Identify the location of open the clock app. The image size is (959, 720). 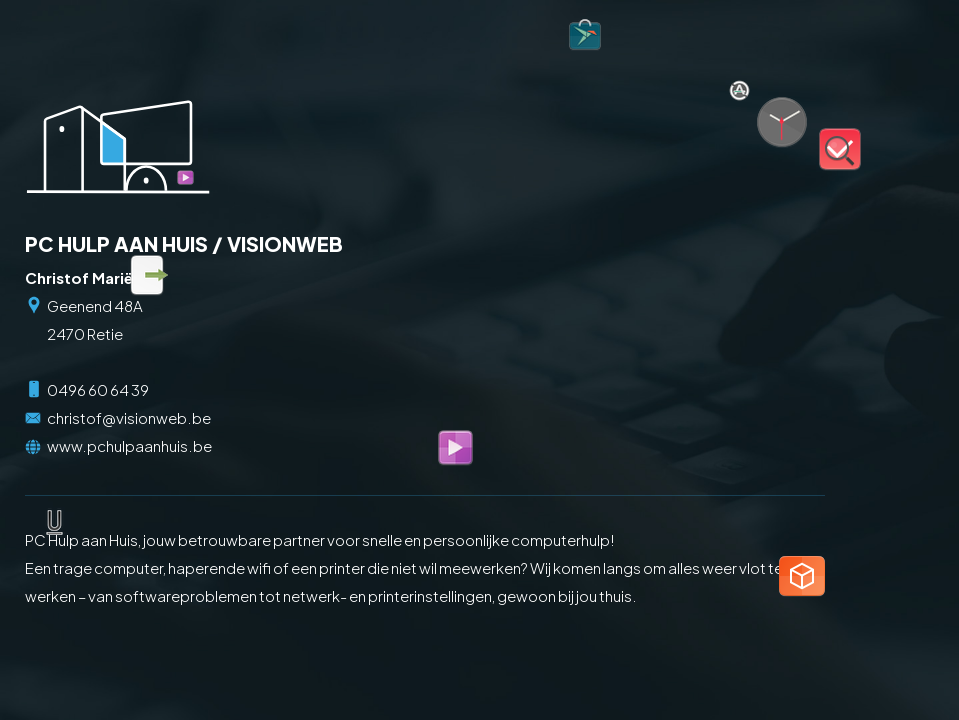
(782, 122).